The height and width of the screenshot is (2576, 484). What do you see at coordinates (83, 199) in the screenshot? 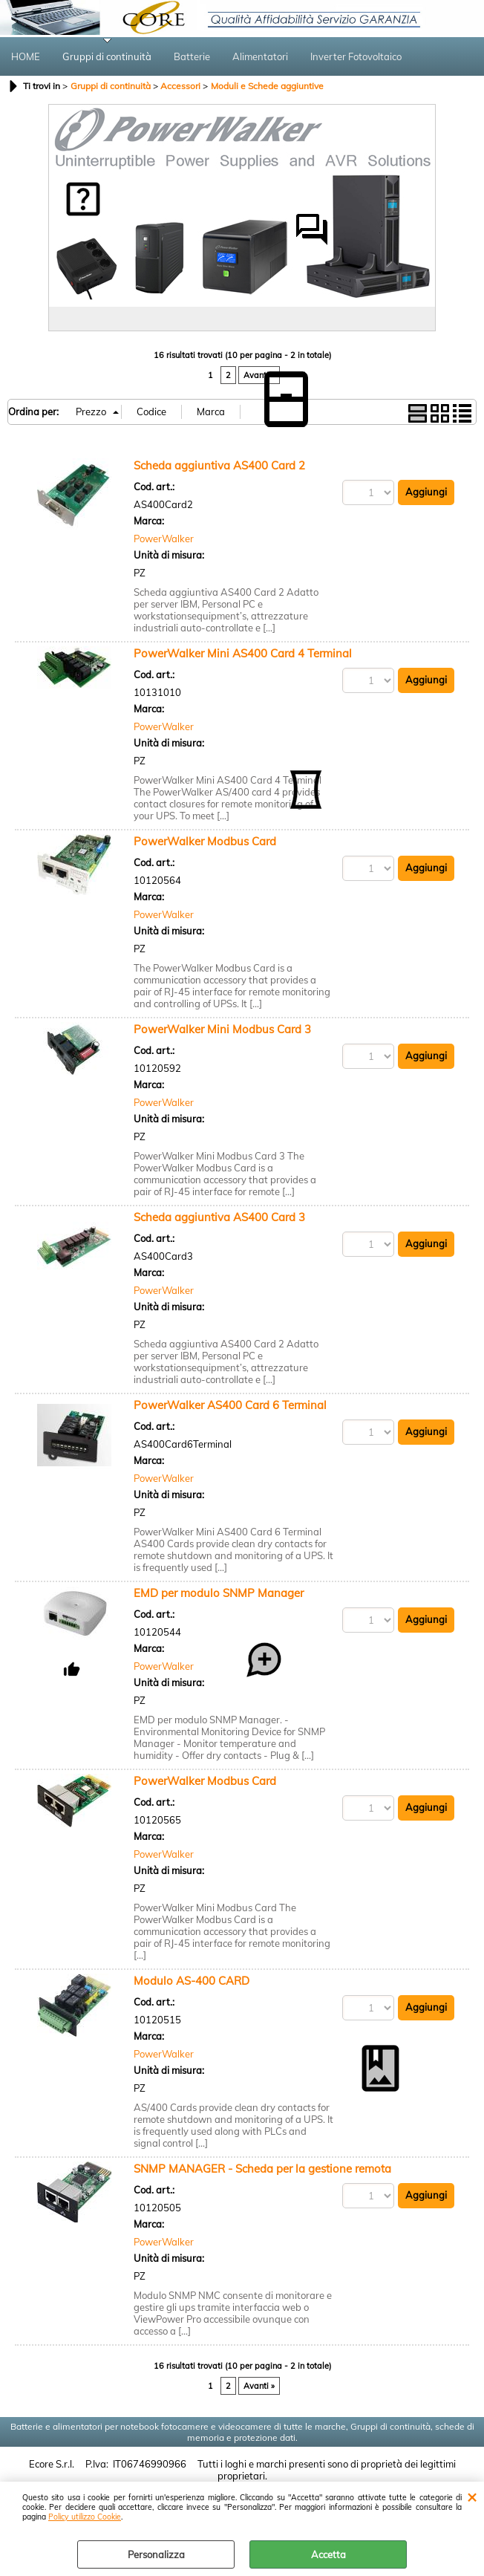
I see `access help center or support resources` at bounding box center [83, 199].